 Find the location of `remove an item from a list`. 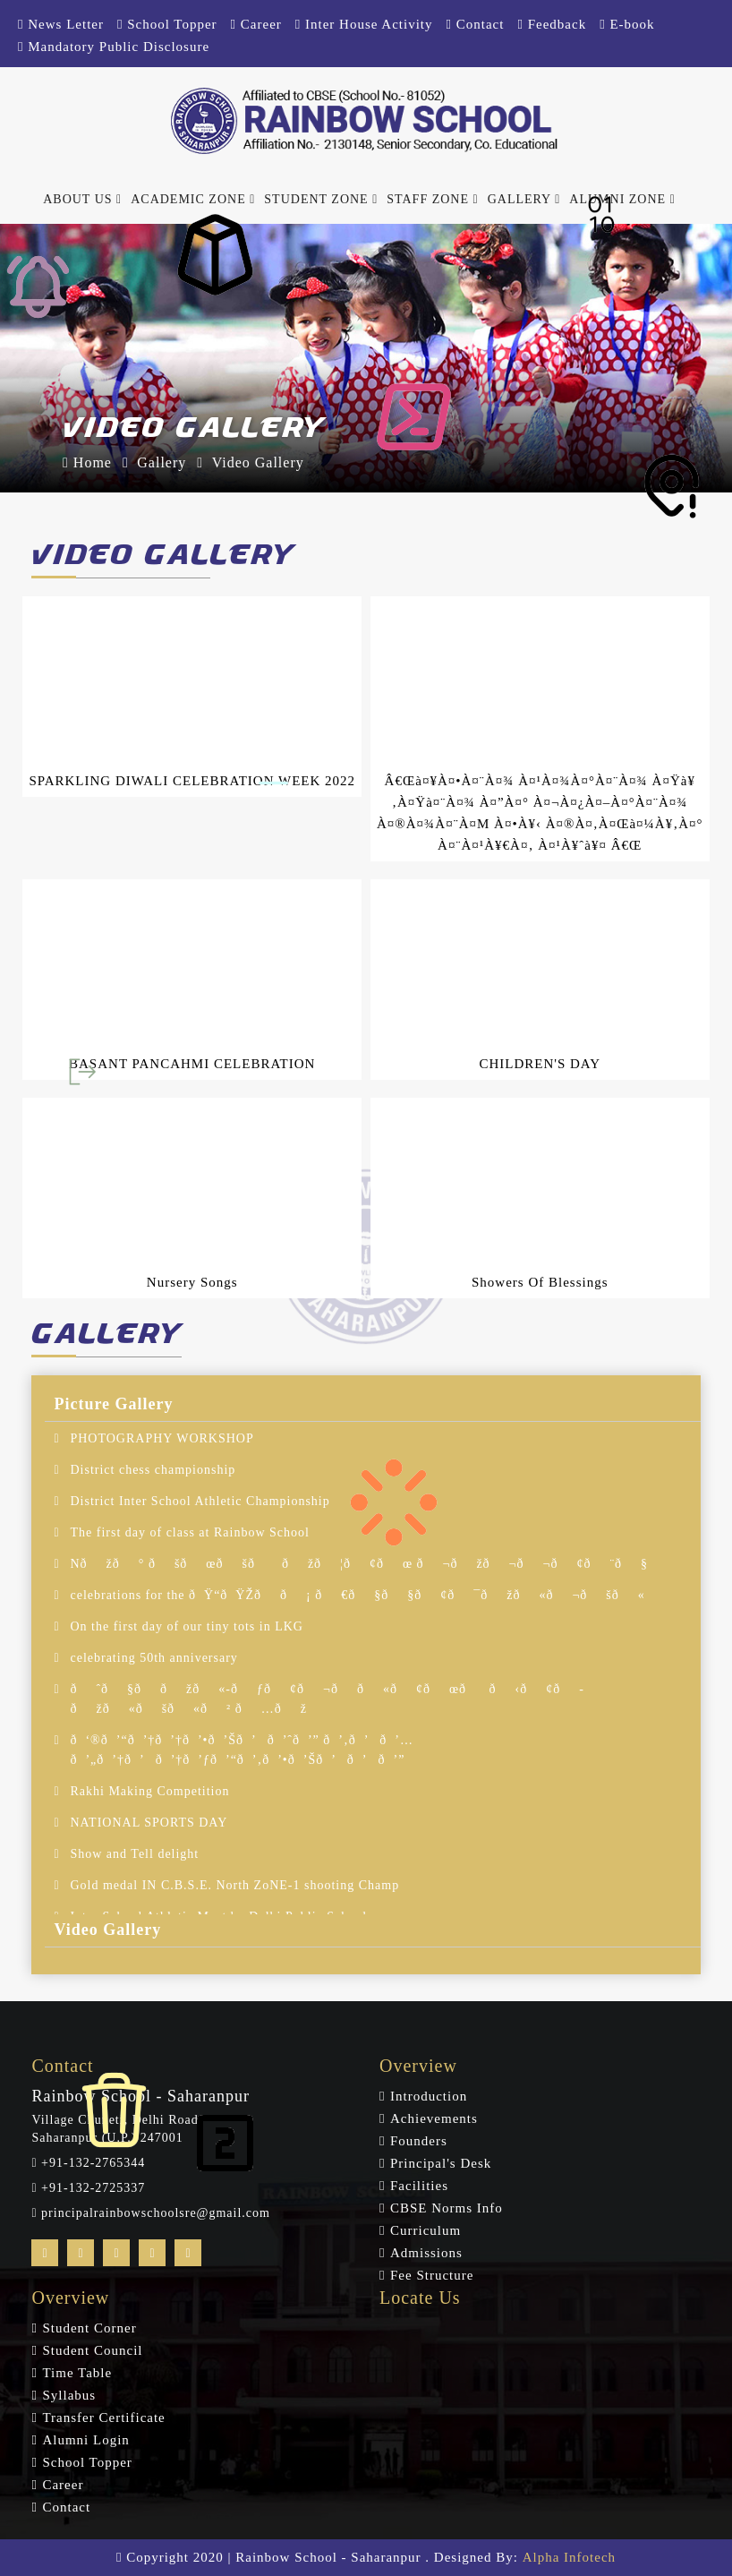

remove an item from a list is located at coordinates (273, 783).